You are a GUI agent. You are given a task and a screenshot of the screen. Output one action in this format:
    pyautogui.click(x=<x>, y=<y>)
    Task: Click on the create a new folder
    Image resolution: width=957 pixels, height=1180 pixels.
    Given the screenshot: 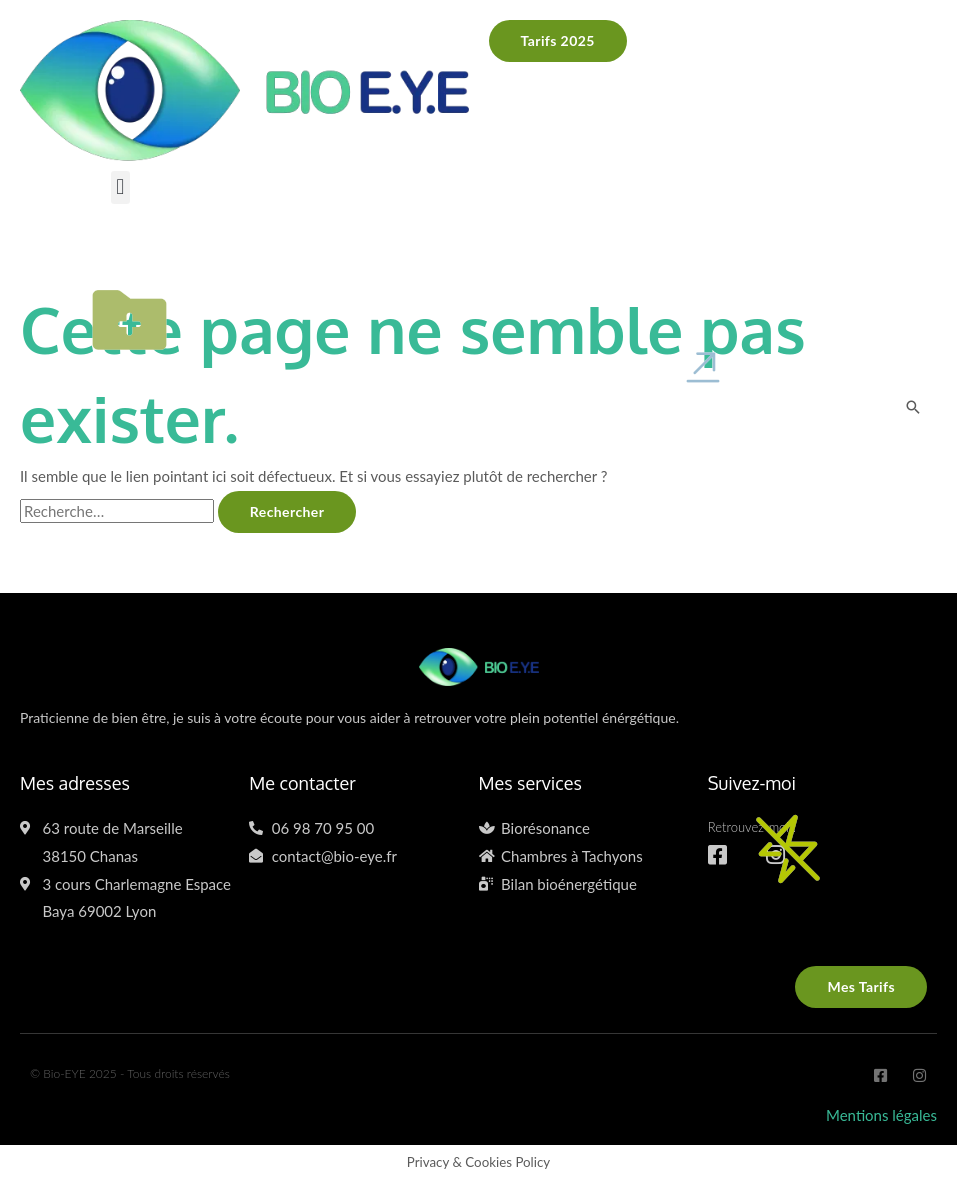 What is the action you would take?
    pyautogui.click(x=129, y=318)
    